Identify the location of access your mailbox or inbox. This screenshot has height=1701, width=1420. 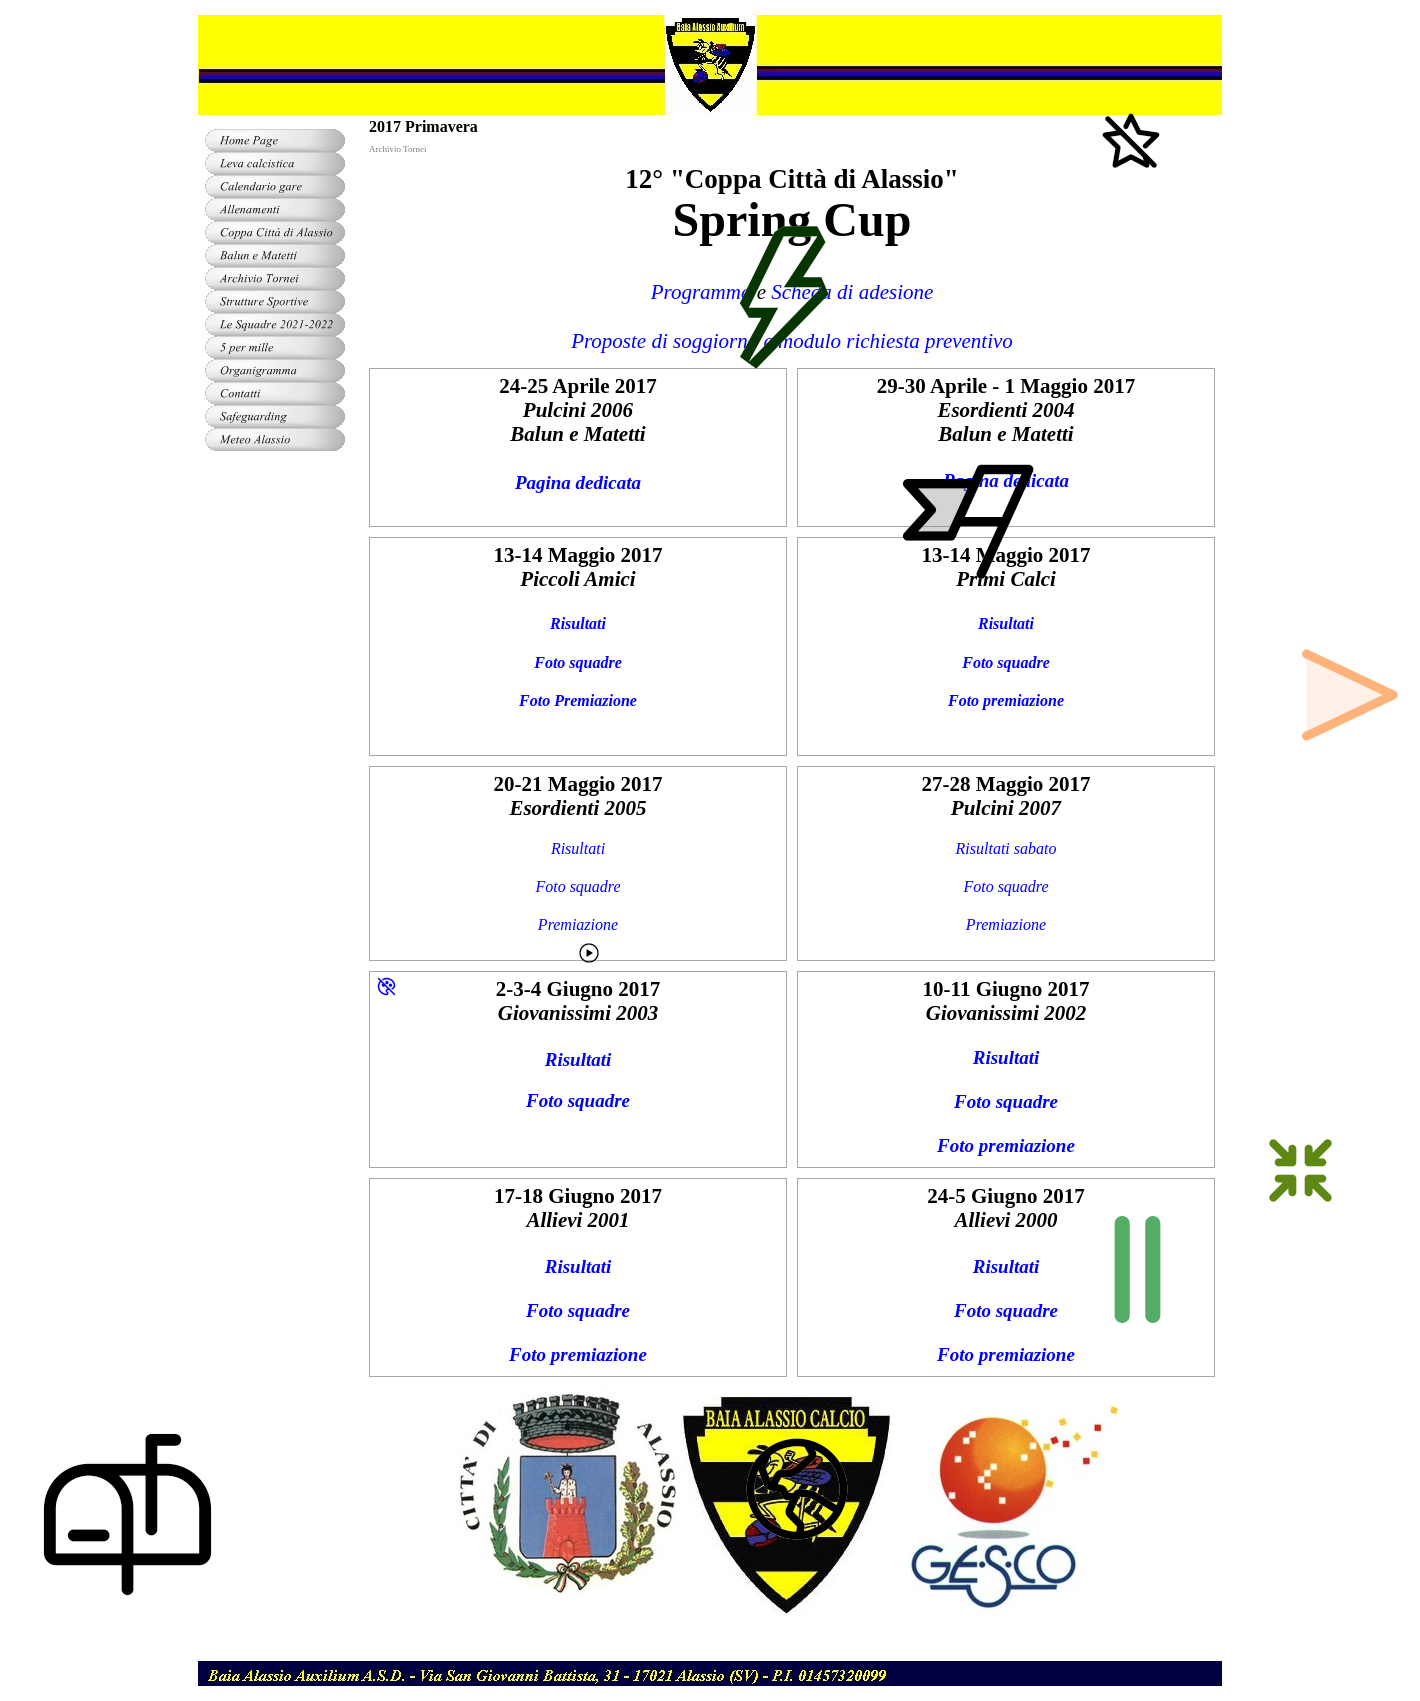
(127, 1517).